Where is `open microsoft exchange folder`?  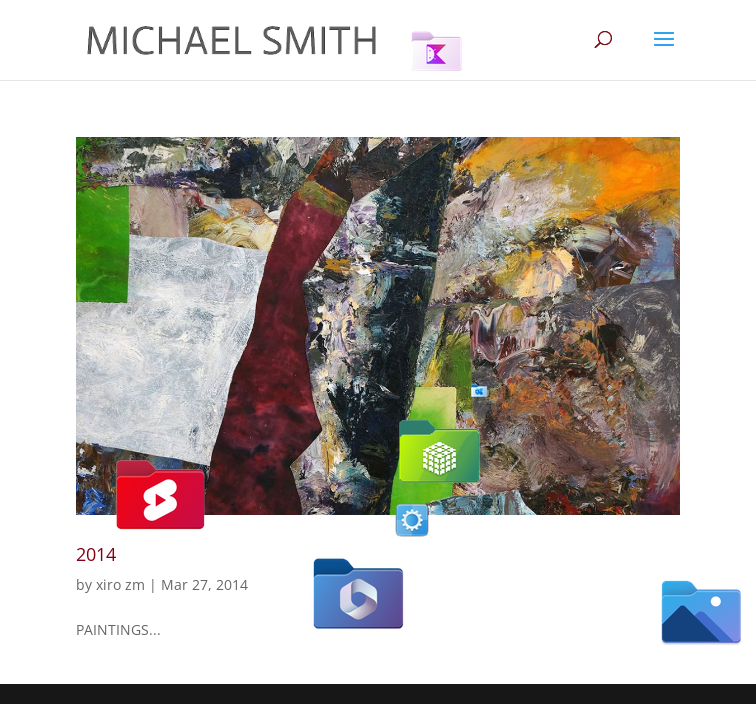
open microsoft exchange folder is located at coordinates (479, 391).